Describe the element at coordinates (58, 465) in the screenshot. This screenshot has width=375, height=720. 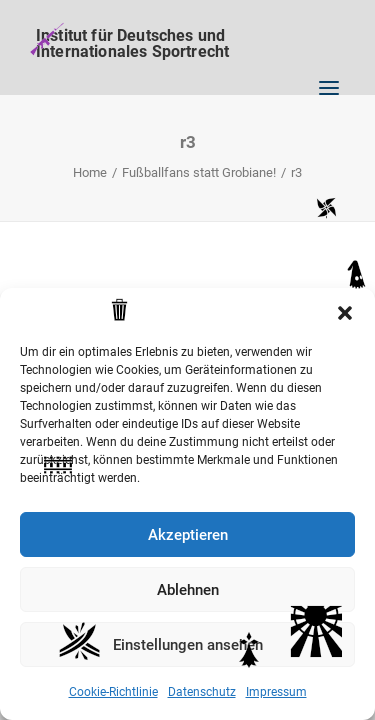
I see `access train or railway station information` at that location.